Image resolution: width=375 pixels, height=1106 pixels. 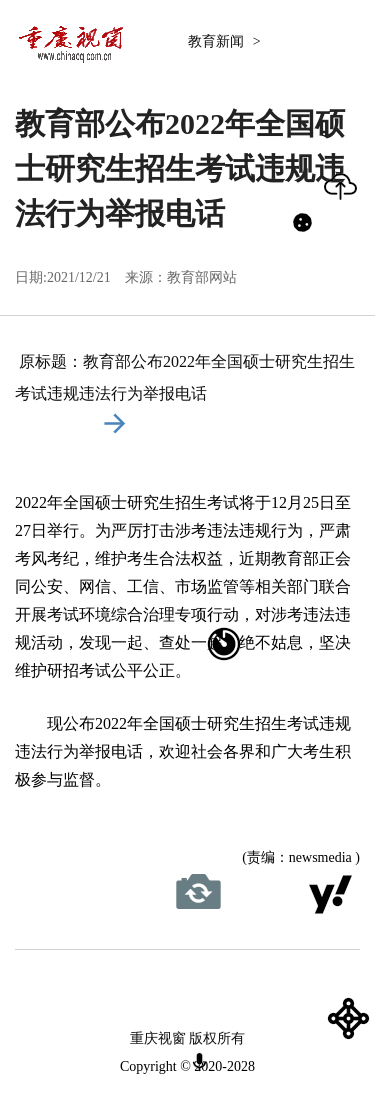 What do you see at coordinates (114, 423) in the screenshot?
I see `navigate to the next item or screen` at bounding box center [114, 423].